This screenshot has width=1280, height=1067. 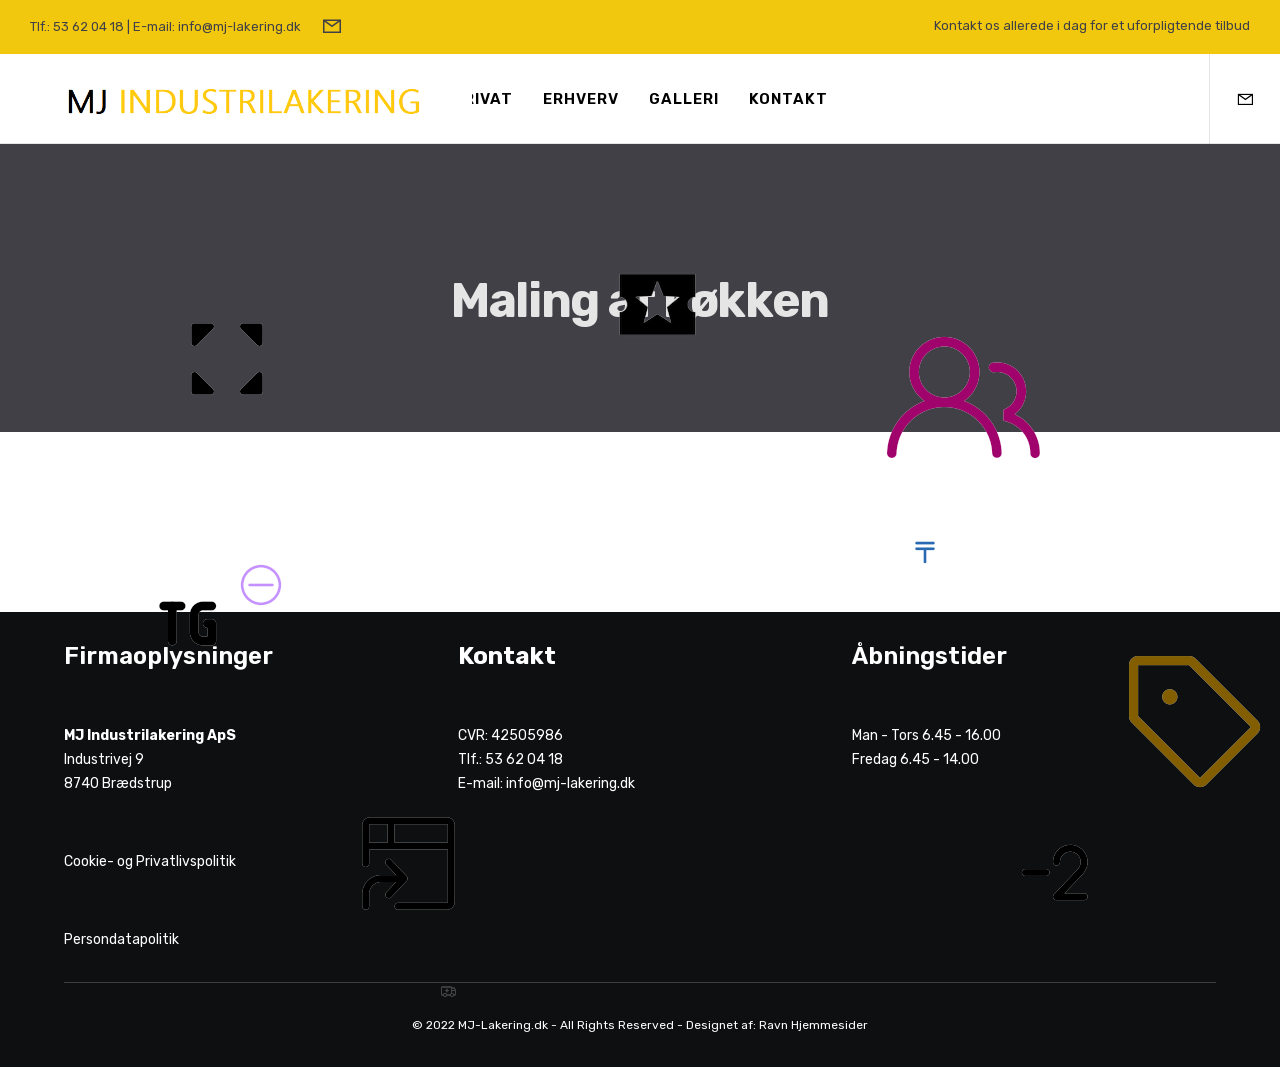 I want to click on view local events or activities, so click(x=657, y=304).